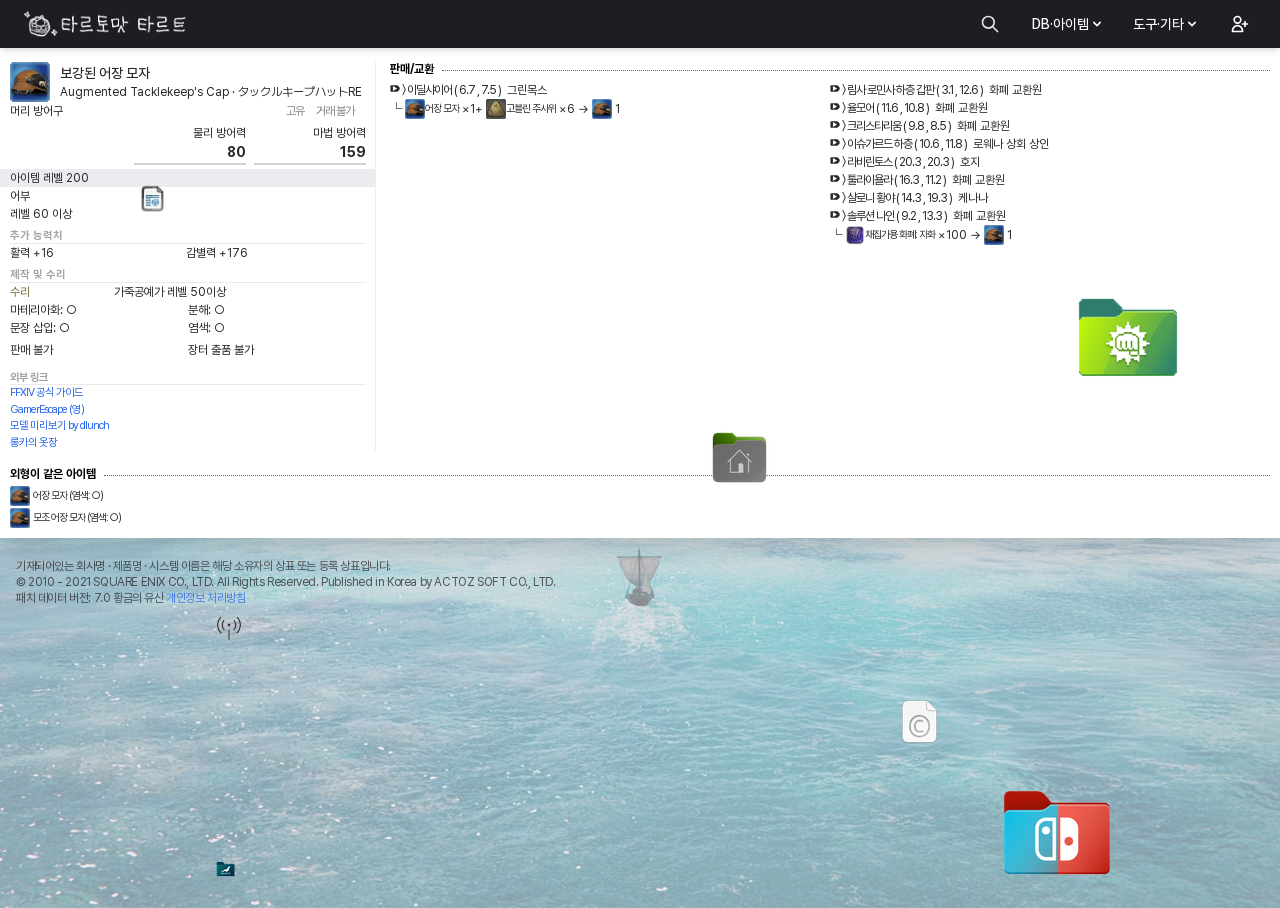 The width and height of the screenshot is (1280, 908). Describe the element at coordinates (225, 869) in the screenshot. I see `open MariaDB database files folder` at that location.